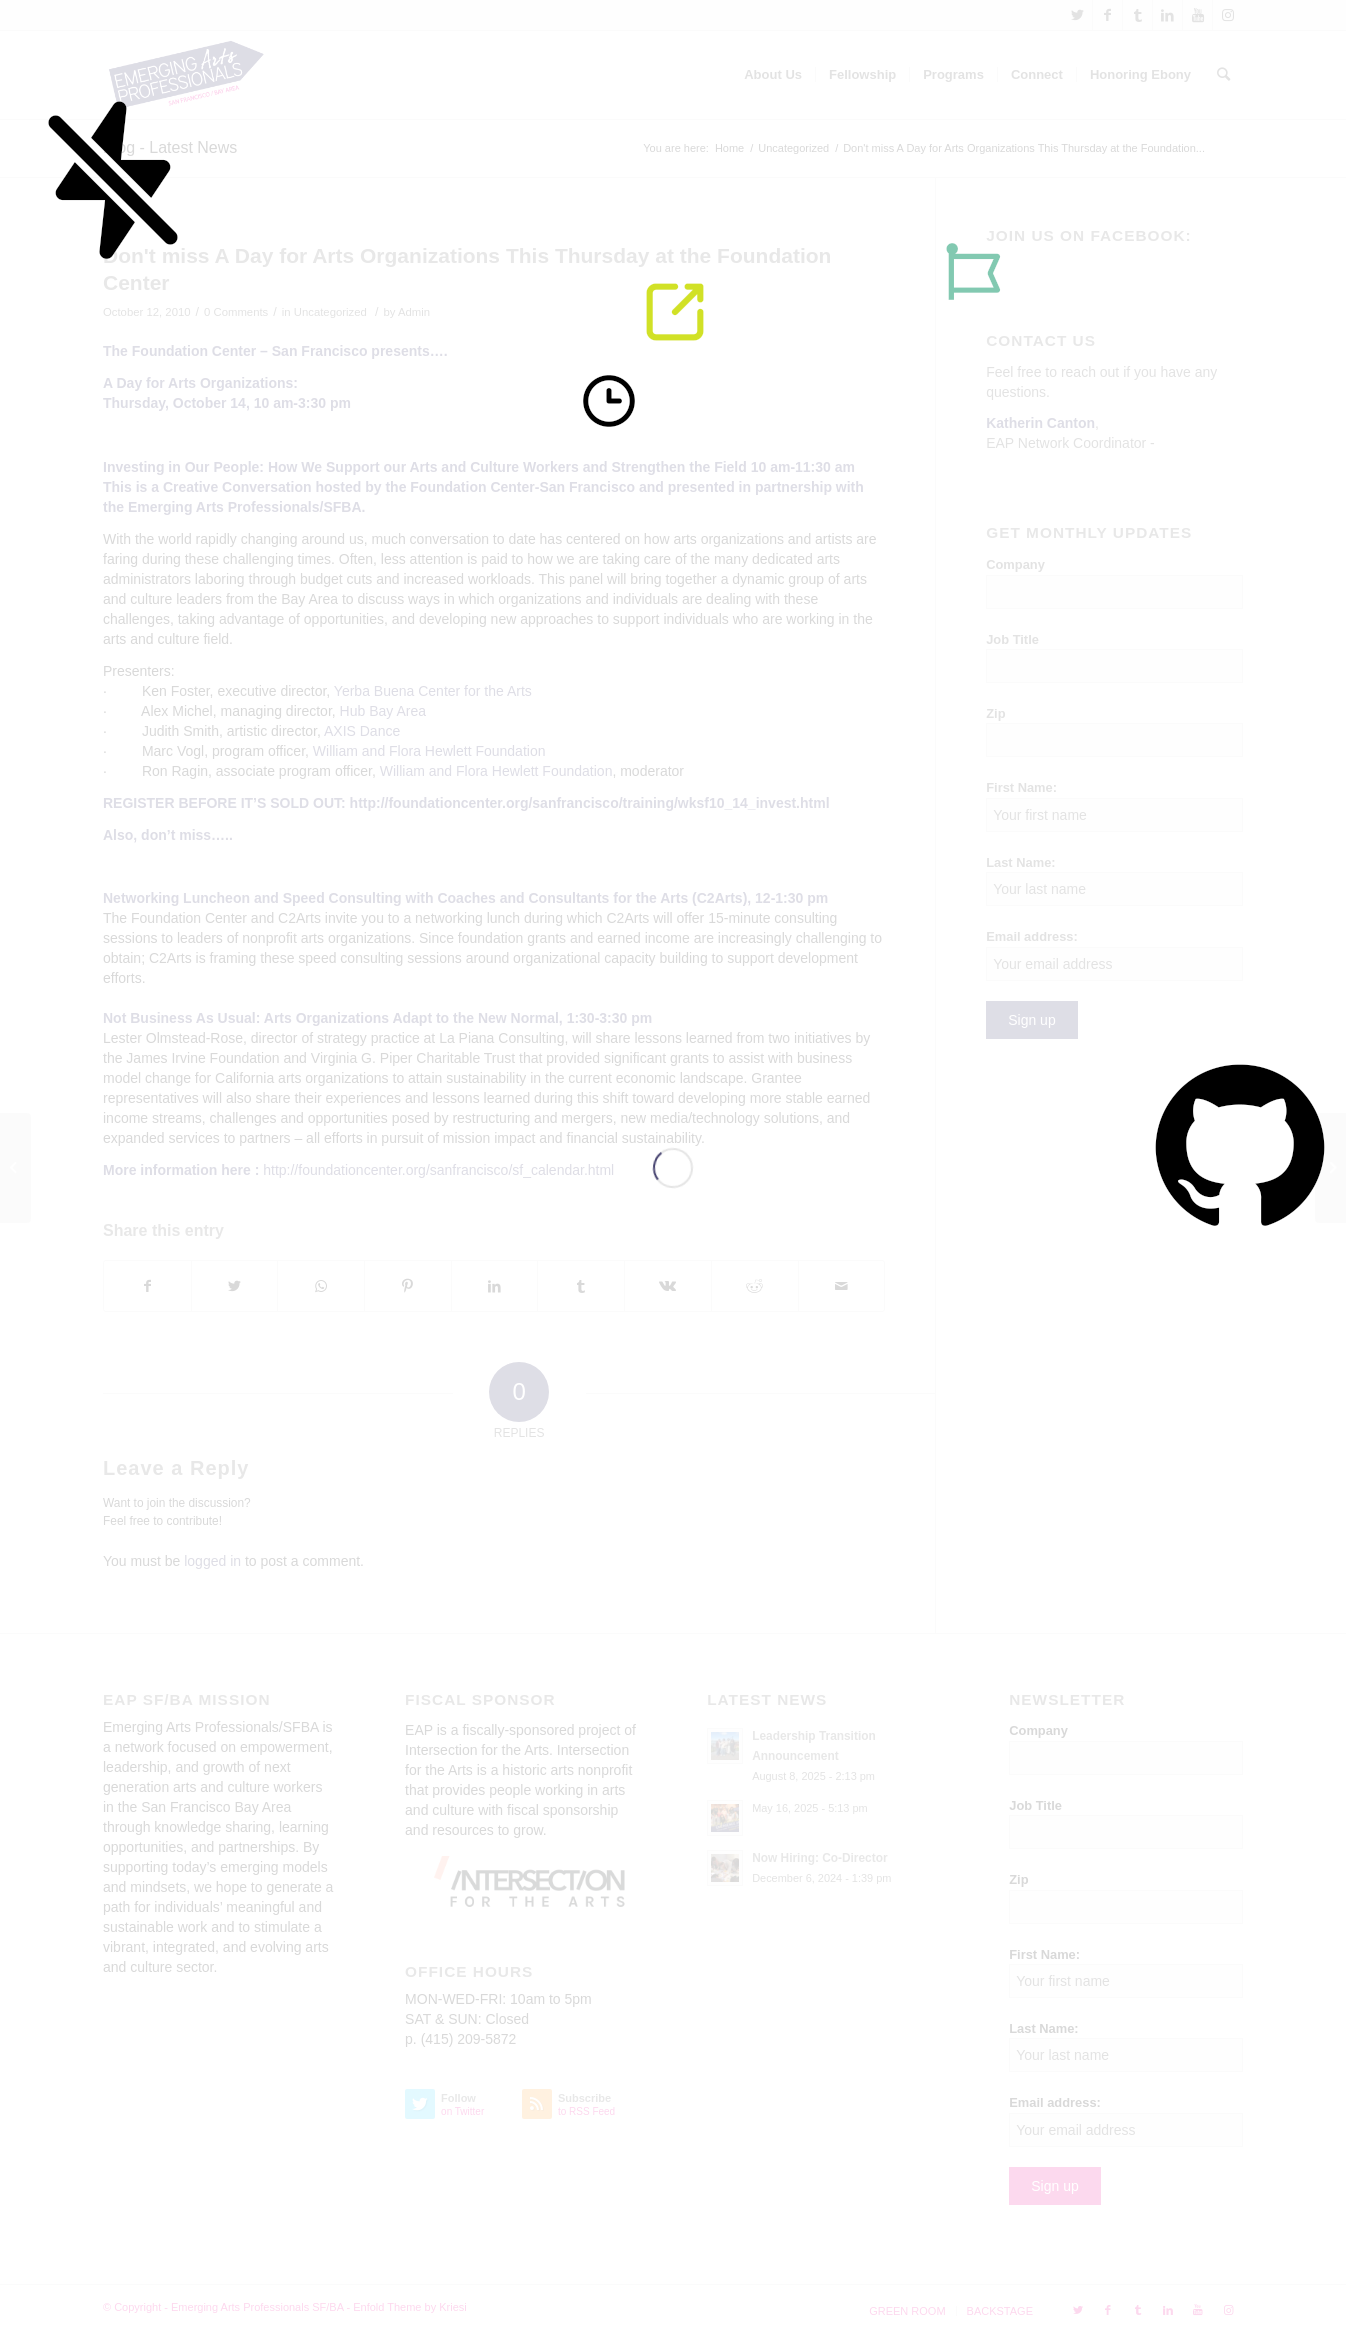  I want to click on view time or clock settings, so click(609, 401).